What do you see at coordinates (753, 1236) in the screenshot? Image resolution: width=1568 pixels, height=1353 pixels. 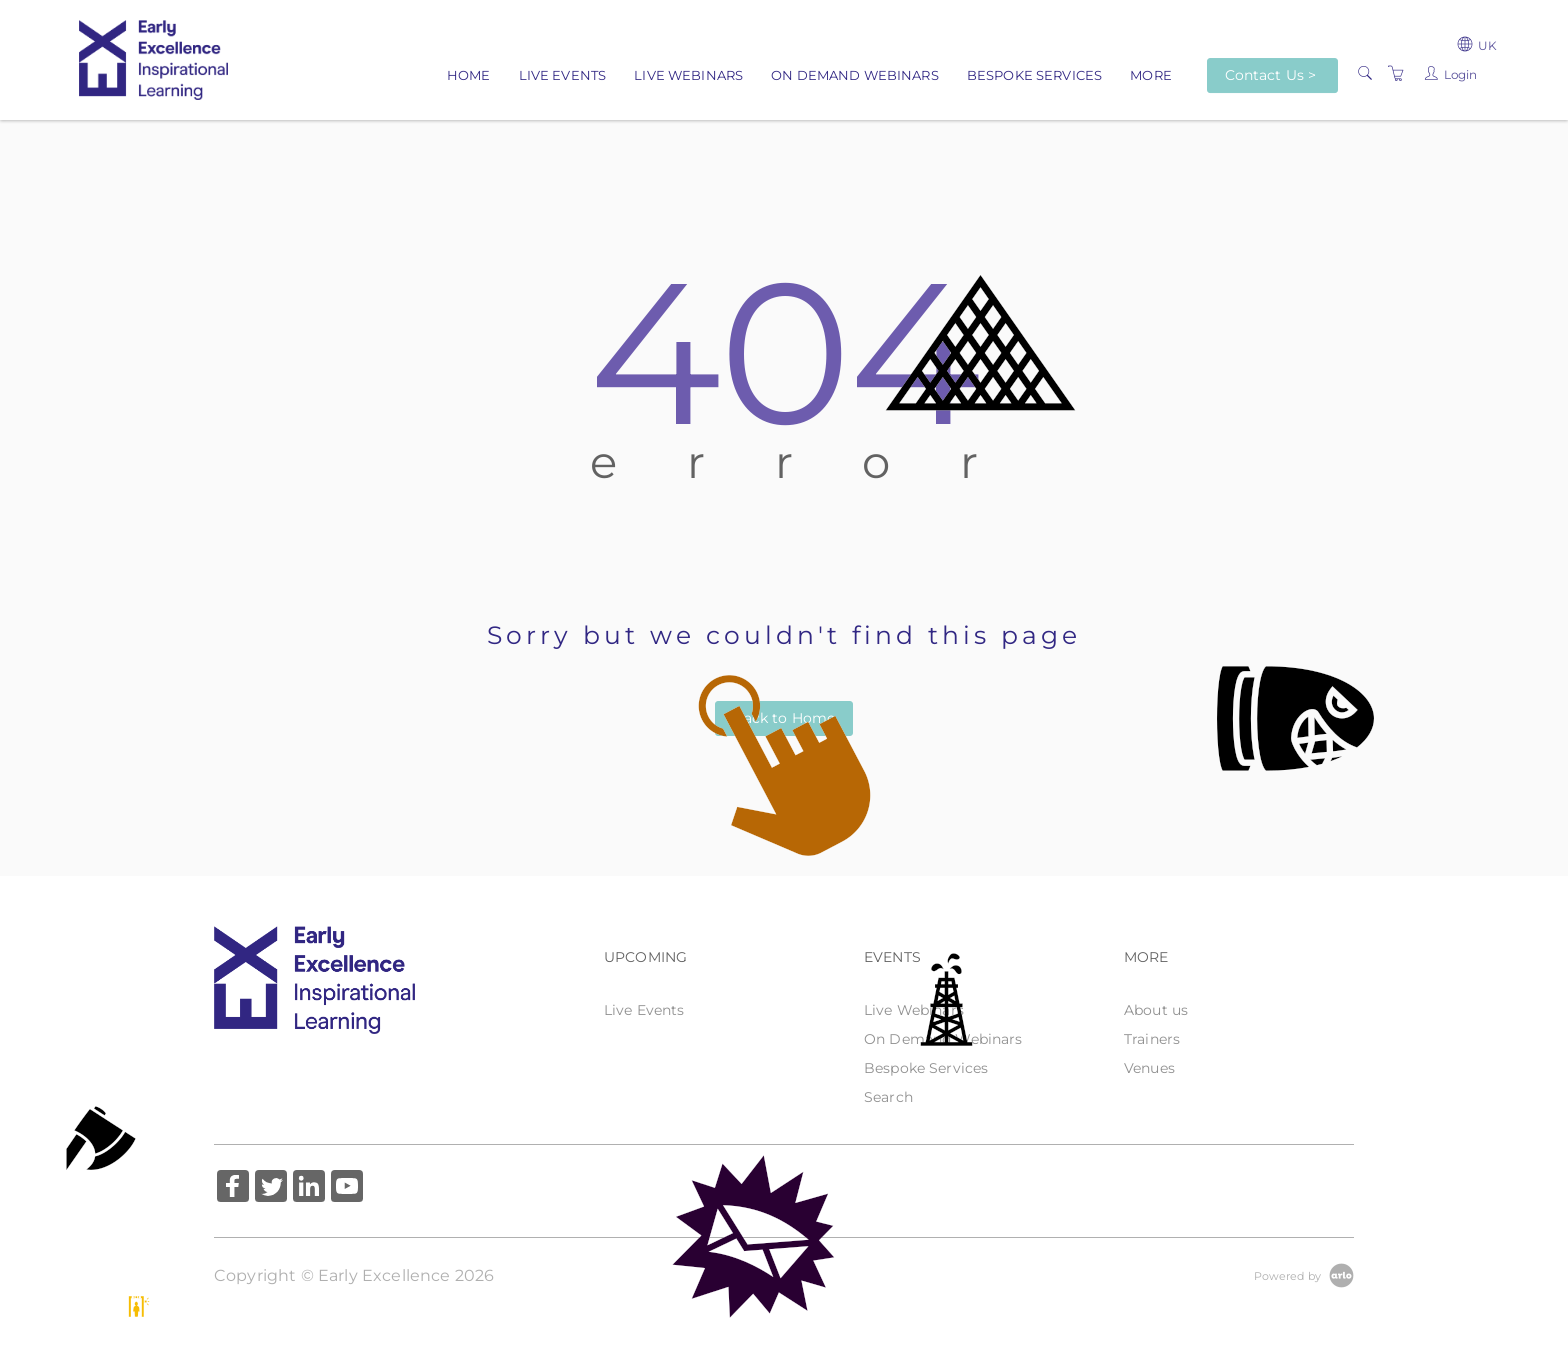 I see `indicates a malicious or dangerous email/message` at bounding box center [753, 1236].